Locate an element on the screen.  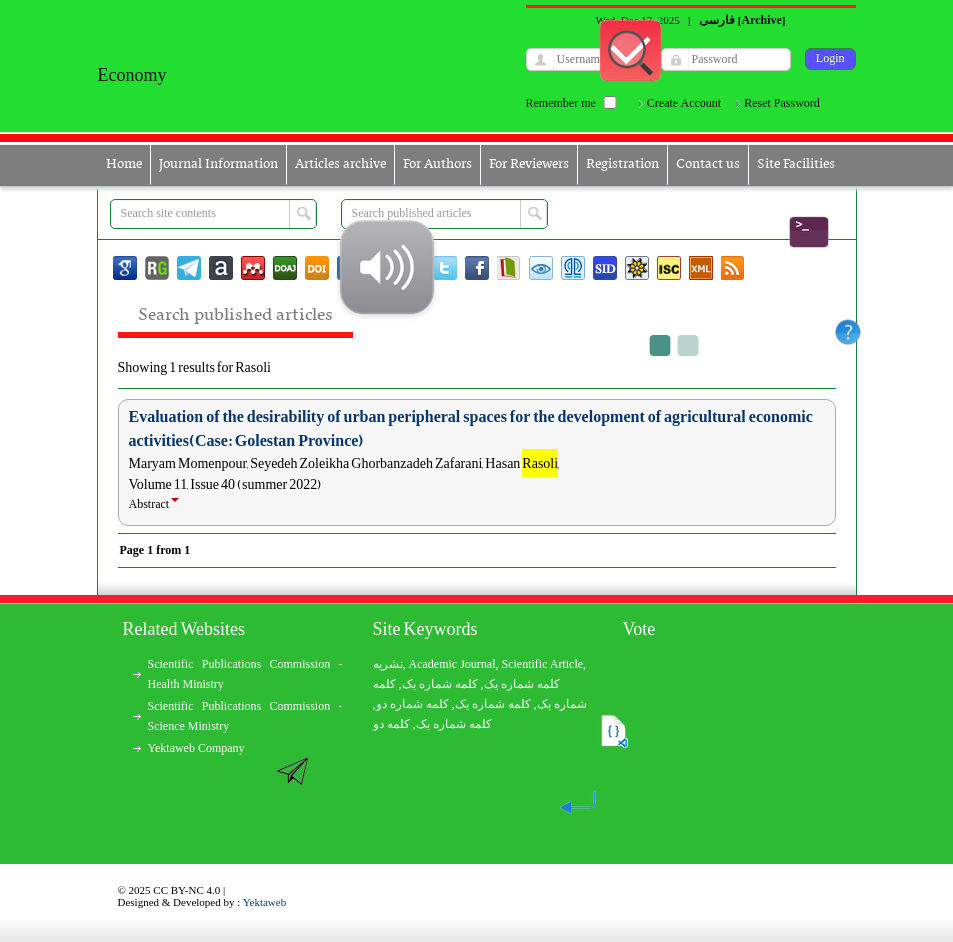
view task list or to-do items is located at coordinates (674, 349).